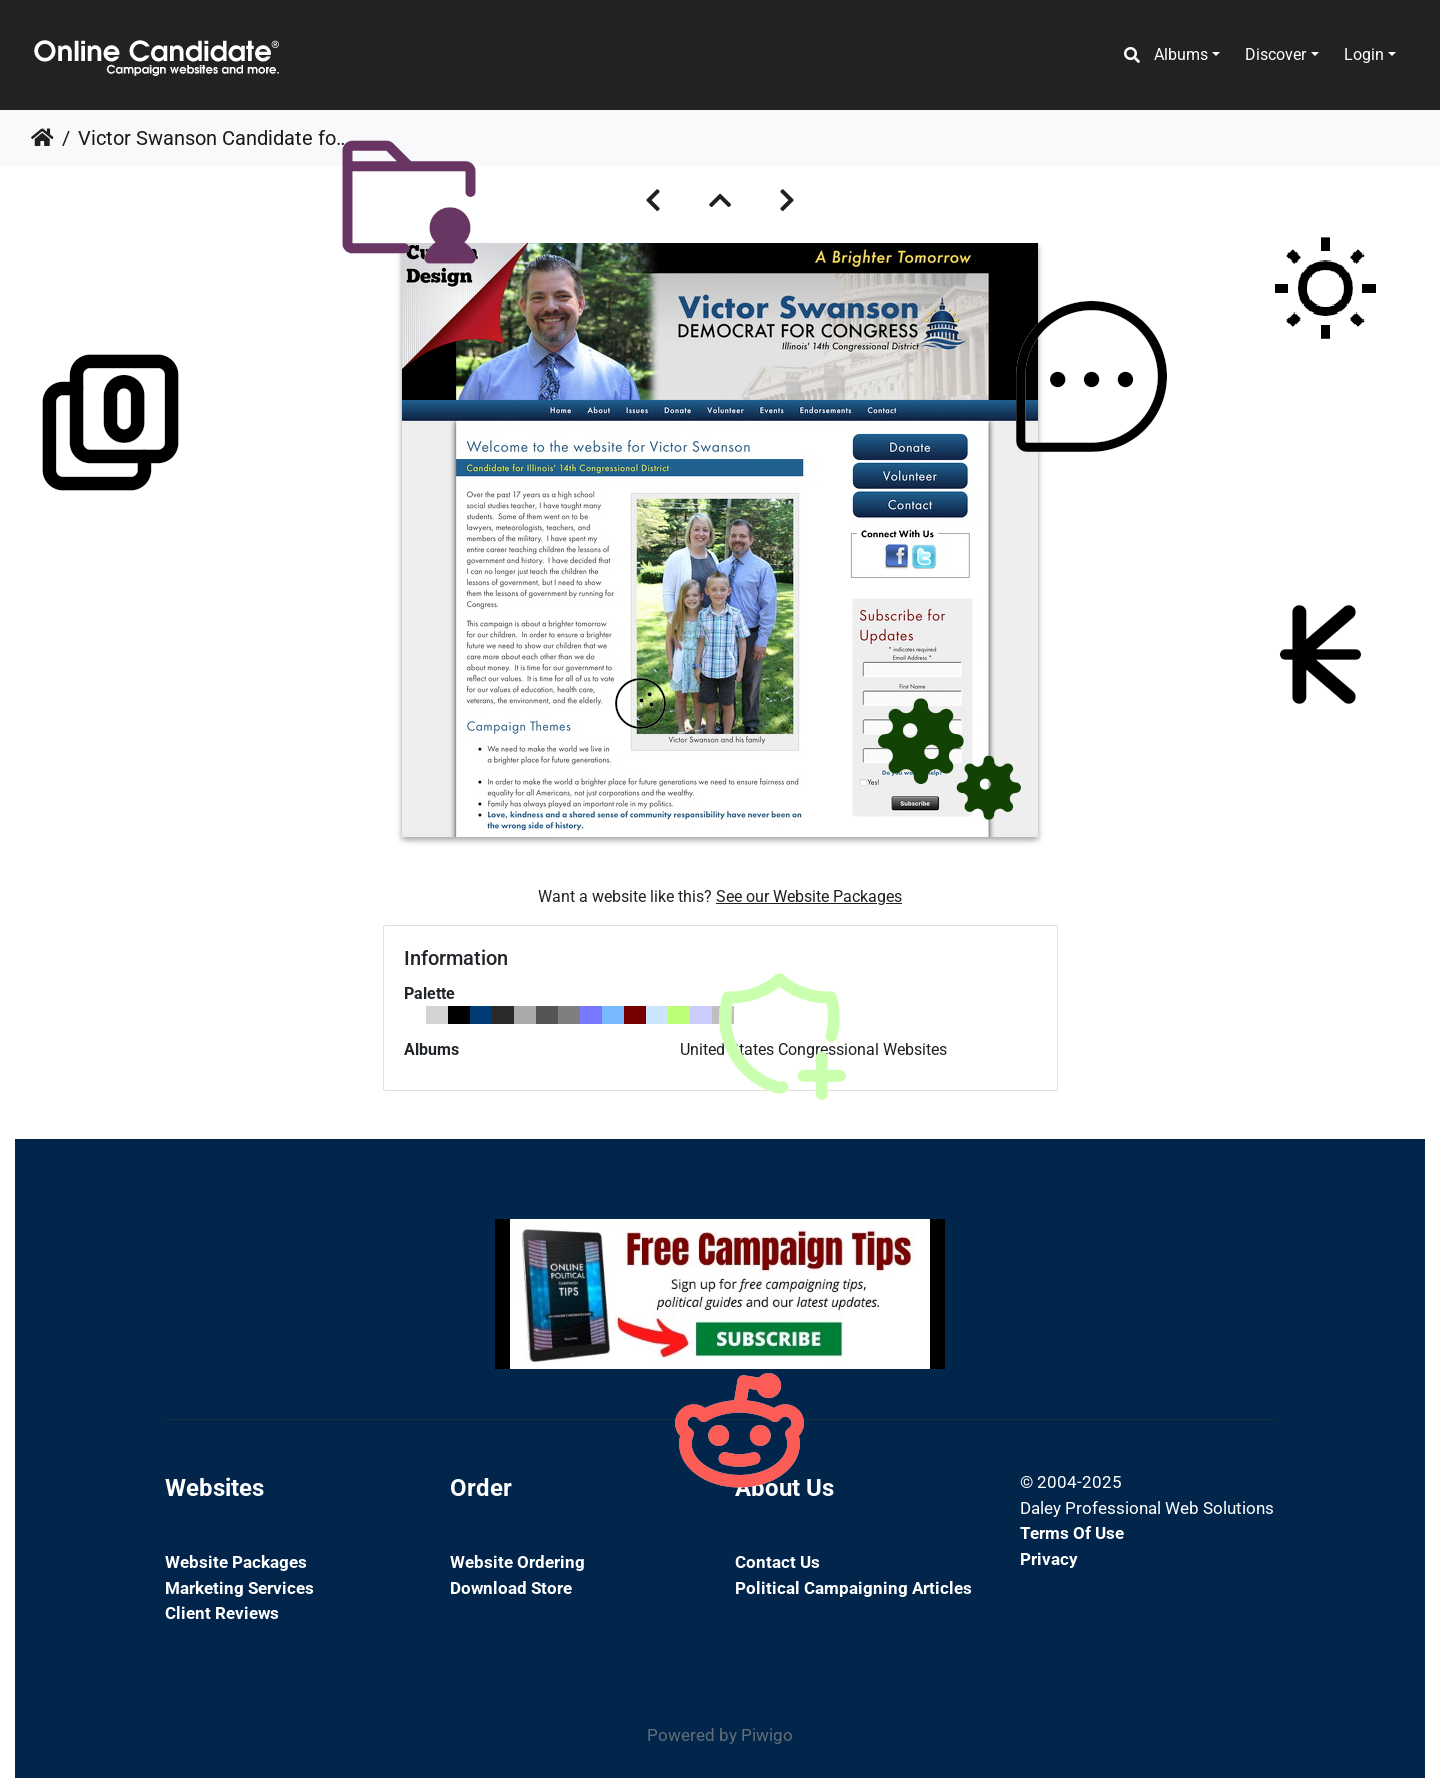 The image size is (1440, 1778). What do you see at coordinates (1325, 290) in the screenshot?
I see `toggle light mode or bright theme` at bounding box center [1325, 290].